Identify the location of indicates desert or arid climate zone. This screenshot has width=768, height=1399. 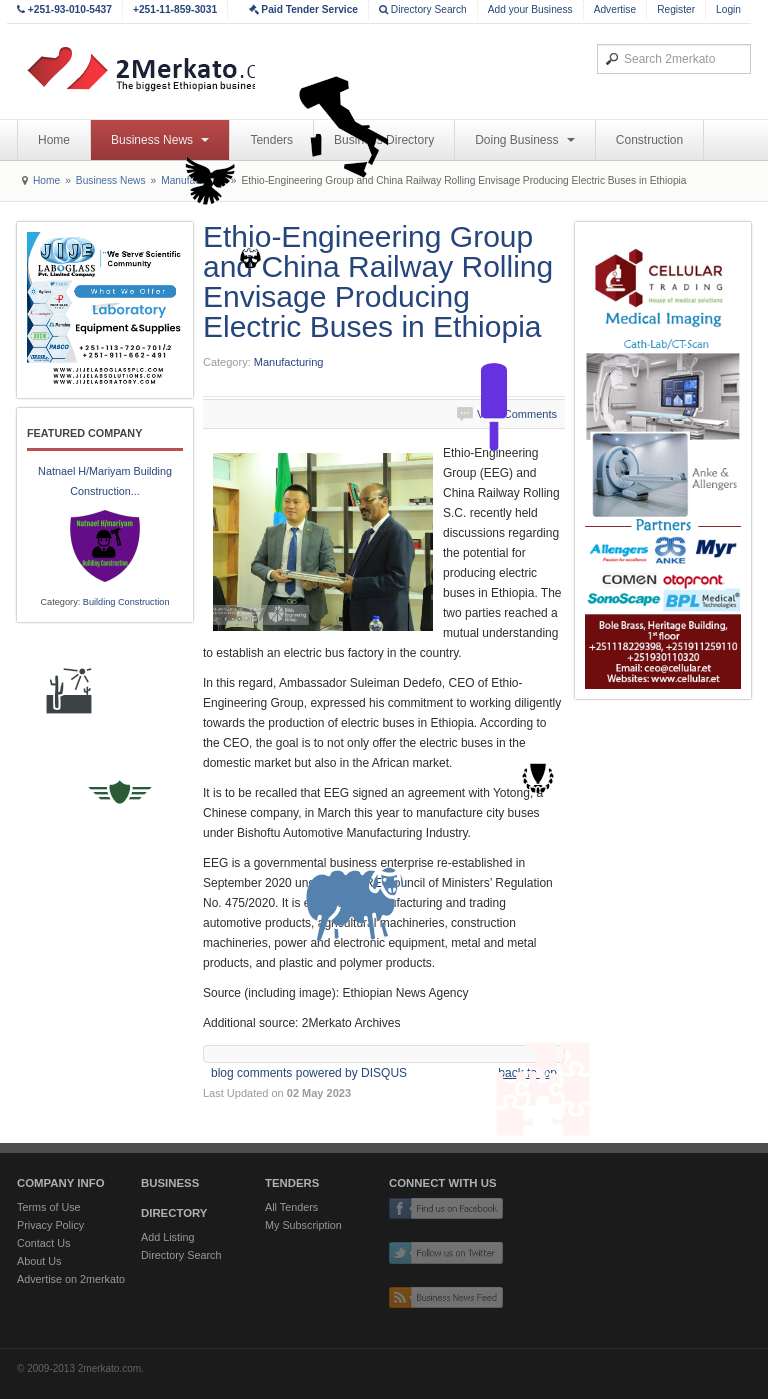
(69, 691).